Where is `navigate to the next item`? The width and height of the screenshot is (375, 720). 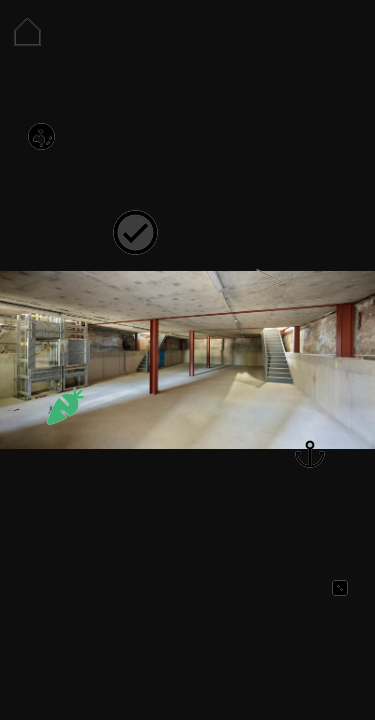
navigate to the next item is located at coordinates (267, 281).